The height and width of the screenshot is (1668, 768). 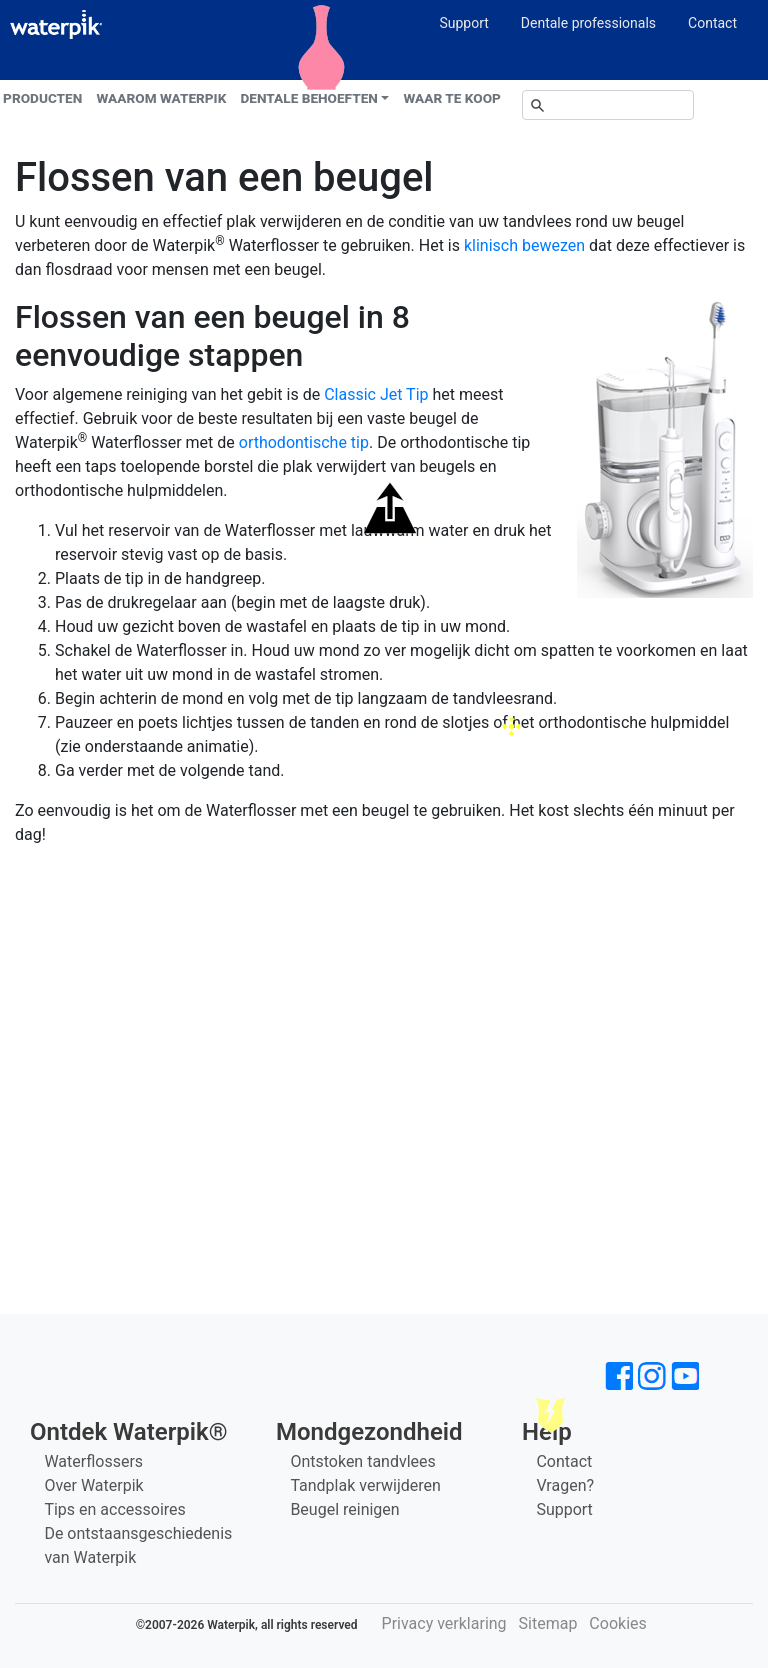 What do you see at coordinates (321, 47) in the screenshot?
I see `decorative item or collectible in inventory` at bounding box center [321, 47].